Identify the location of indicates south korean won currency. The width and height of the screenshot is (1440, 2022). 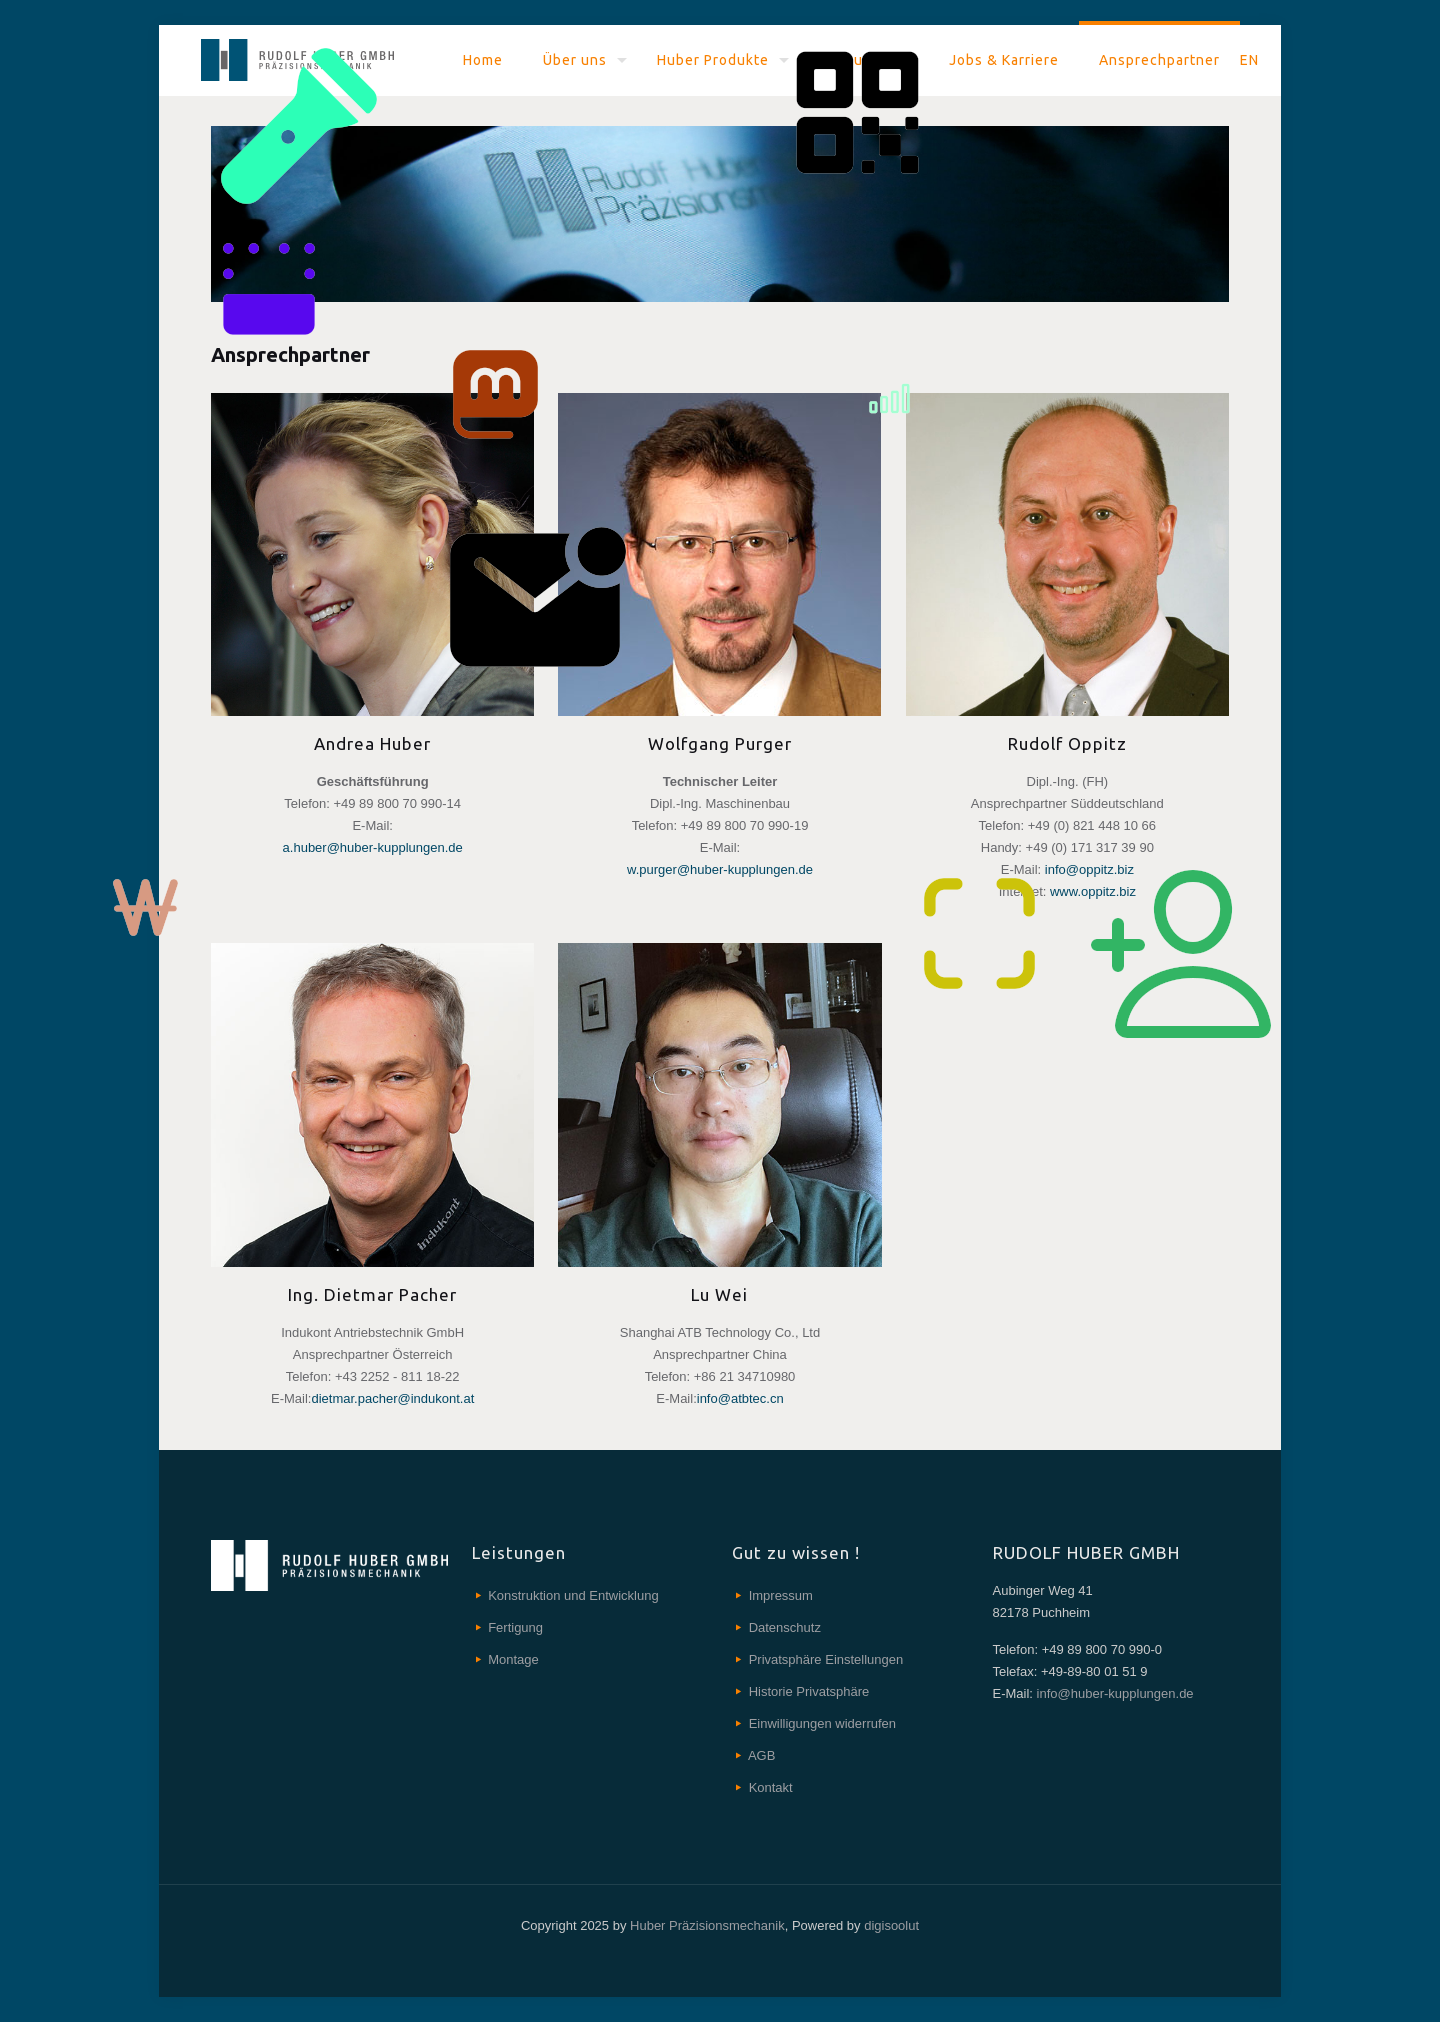
(145, 907).